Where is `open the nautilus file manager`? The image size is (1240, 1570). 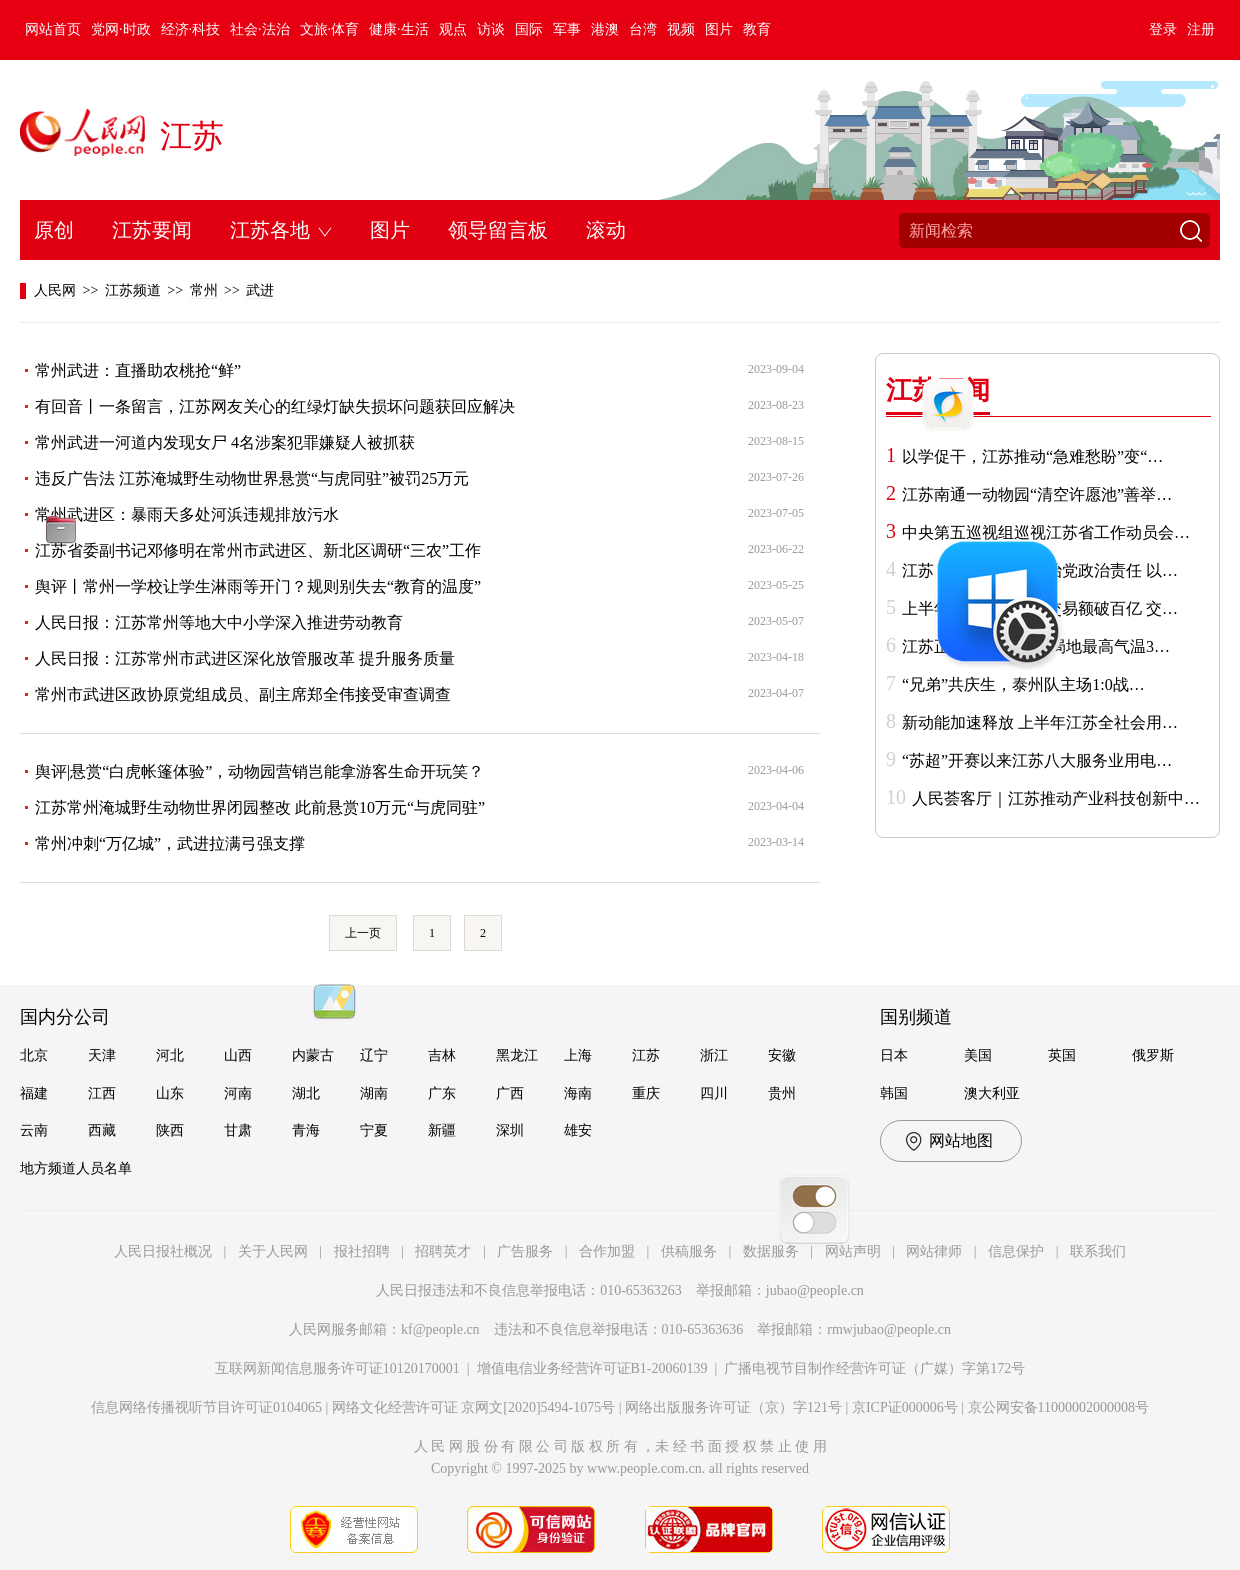
open the nautilus file manager is located at coordinates (61, 529).